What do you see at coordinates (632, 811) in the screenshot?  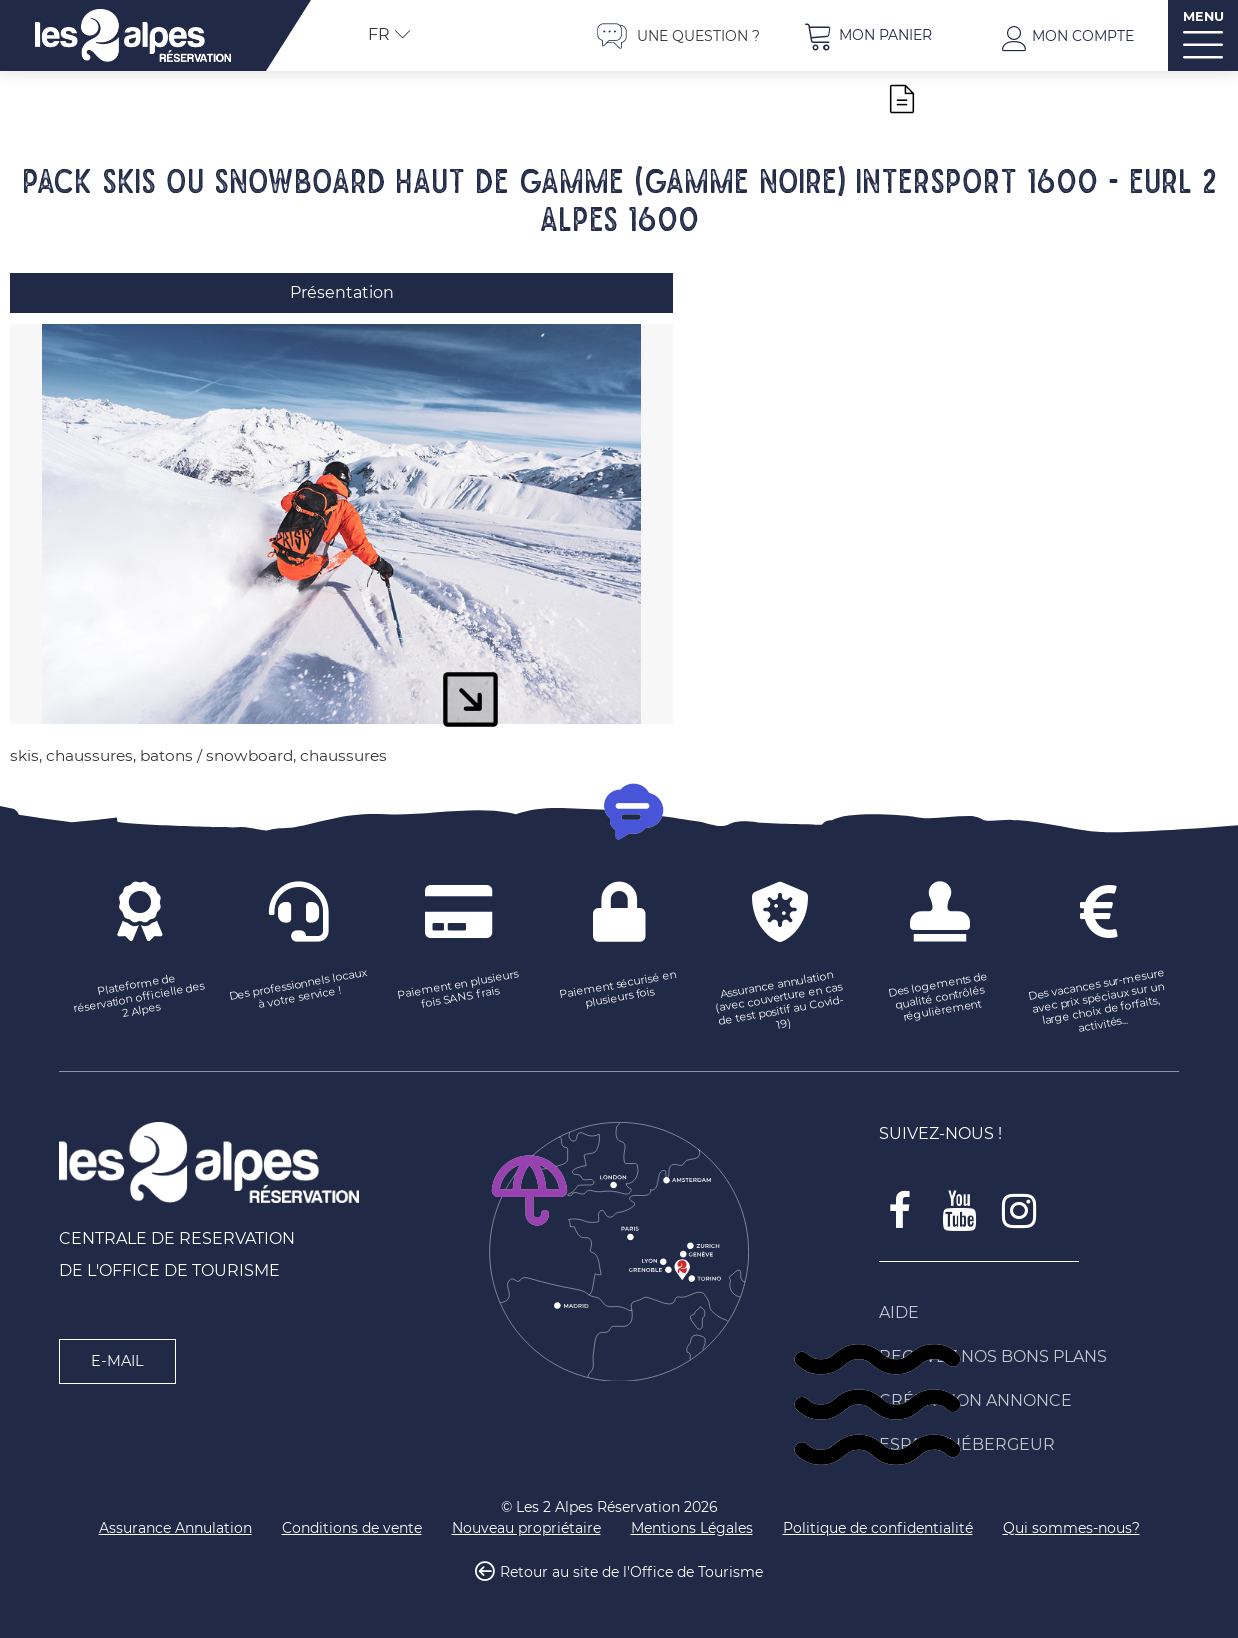 I see `open chat or messaging` at bounding box center [632, 811].